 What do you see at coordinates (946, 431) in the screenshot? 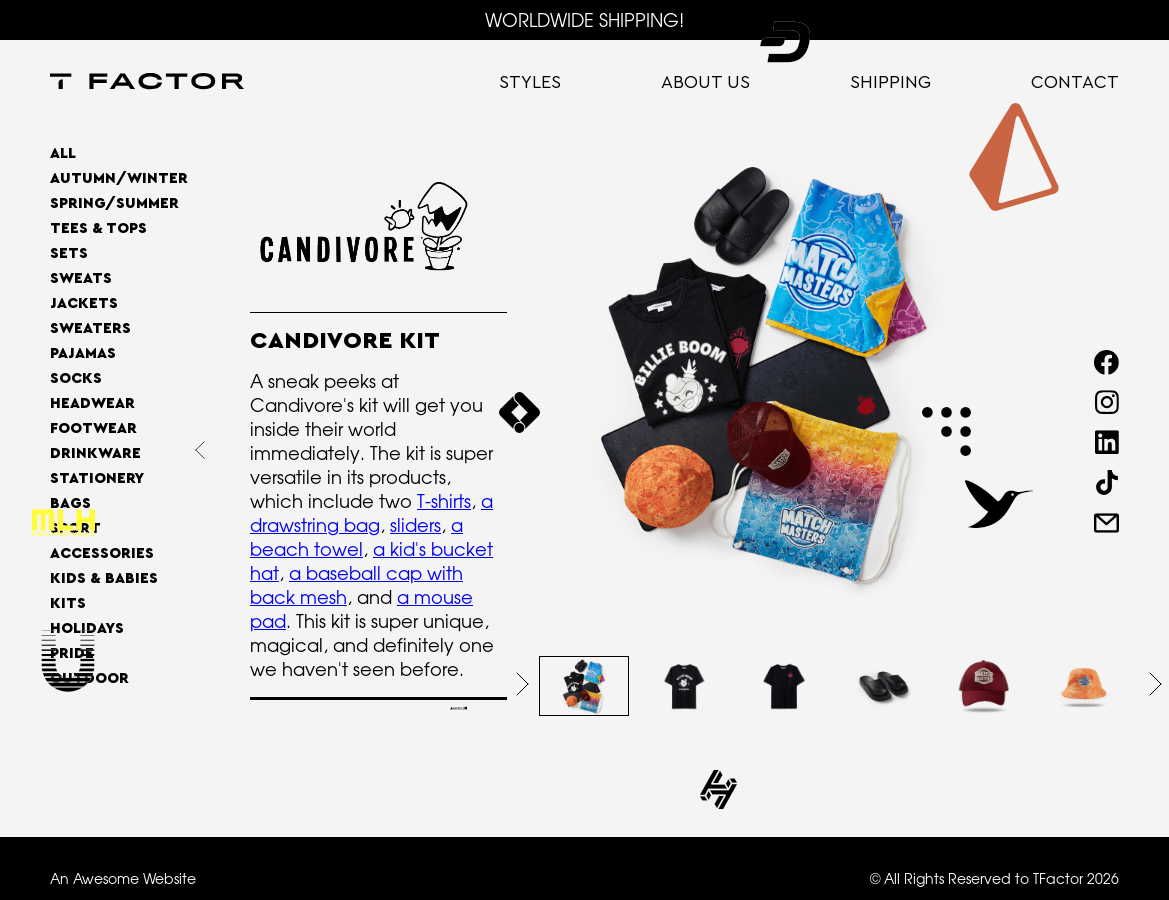
I see `coderwall logo` at bounding box center [946, 431].